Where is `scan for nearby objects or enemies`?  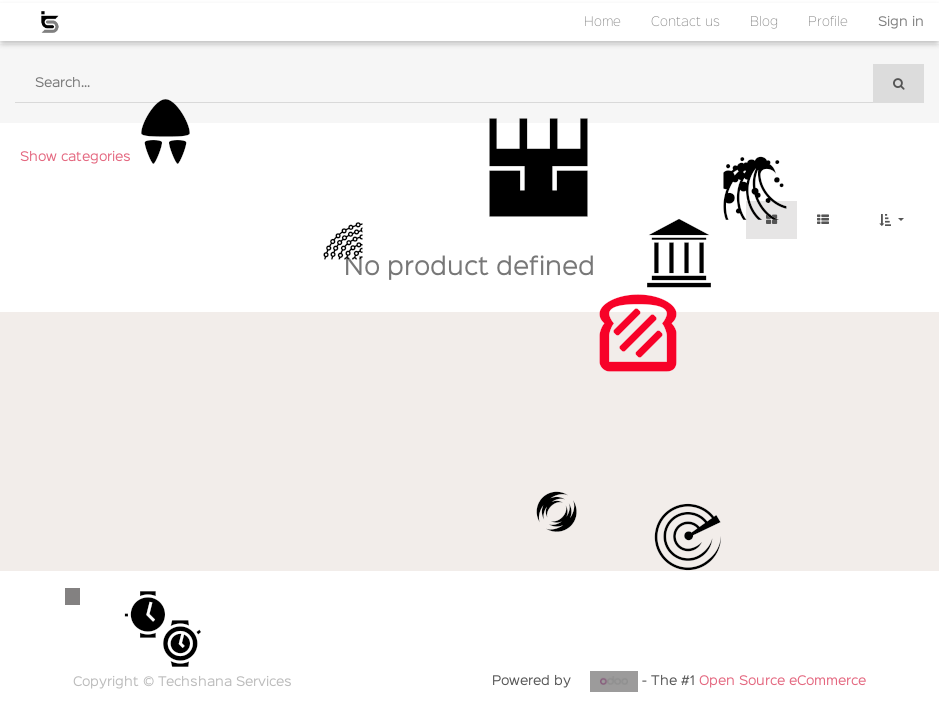
scan for nearby objects or enemies is located at coordinates (688, 537).